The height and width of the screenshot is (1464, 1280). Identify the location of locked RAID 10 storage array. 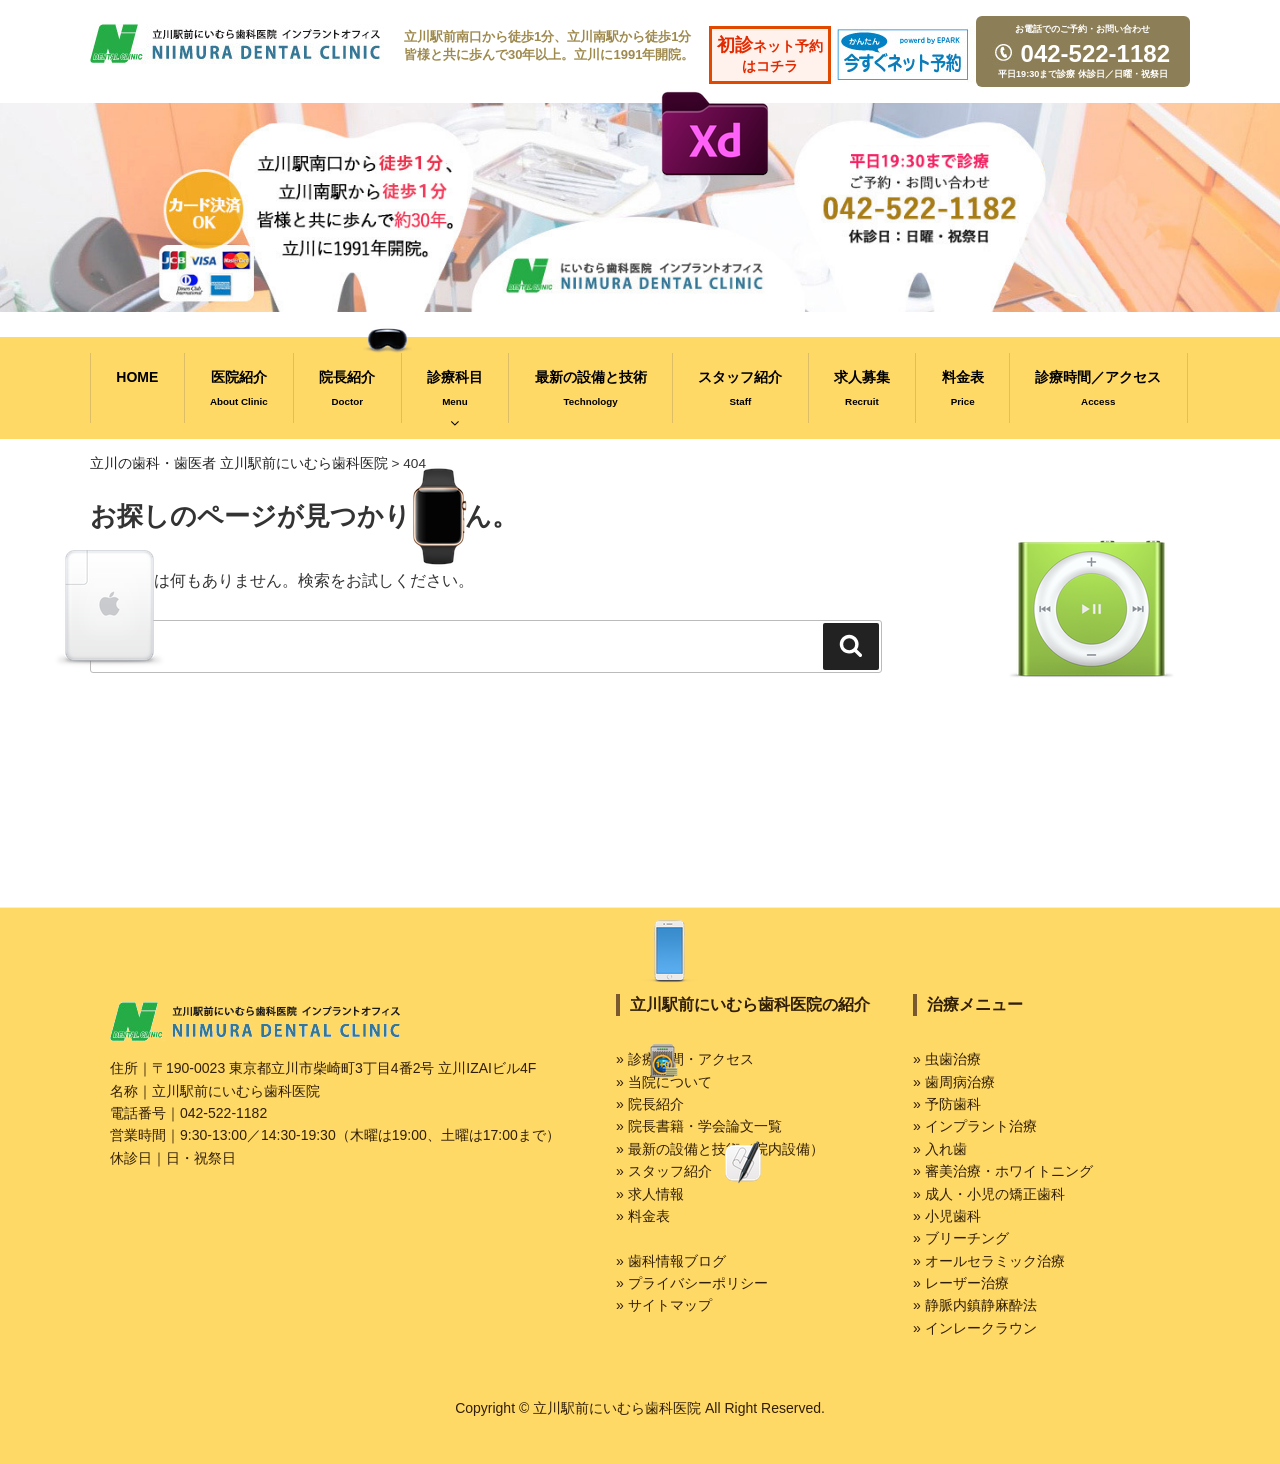
(662, 1060).